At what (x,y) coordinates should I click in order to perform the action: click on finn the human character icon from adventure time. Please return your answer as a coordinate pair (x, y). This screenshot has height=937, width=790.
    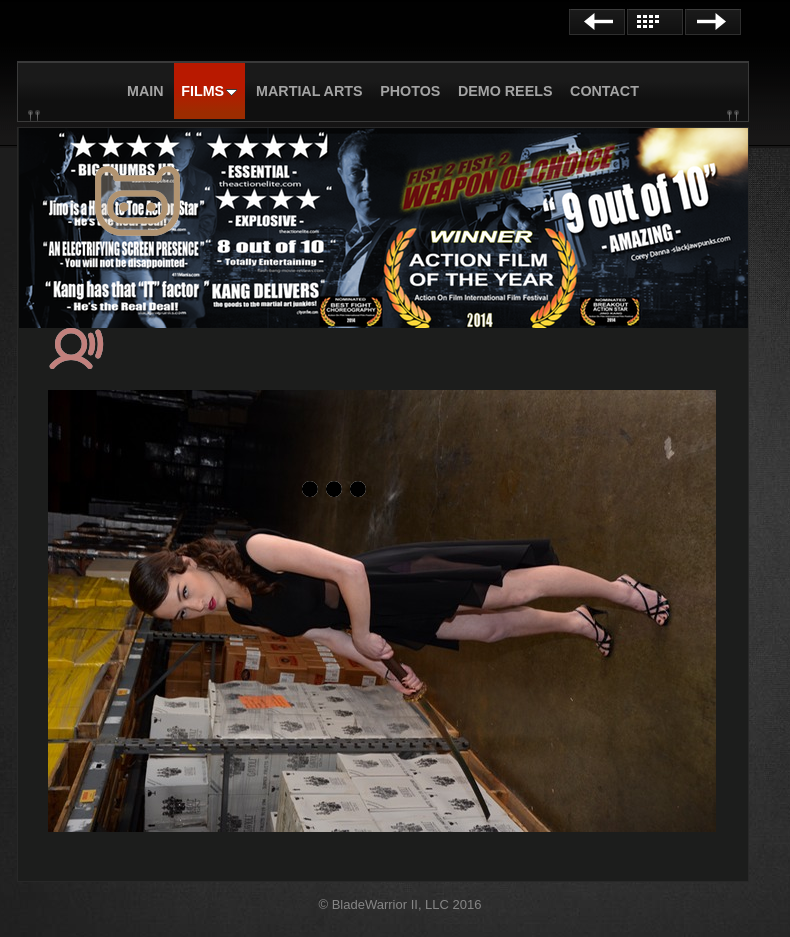
    Looking at the image, I should click on (137, 199).